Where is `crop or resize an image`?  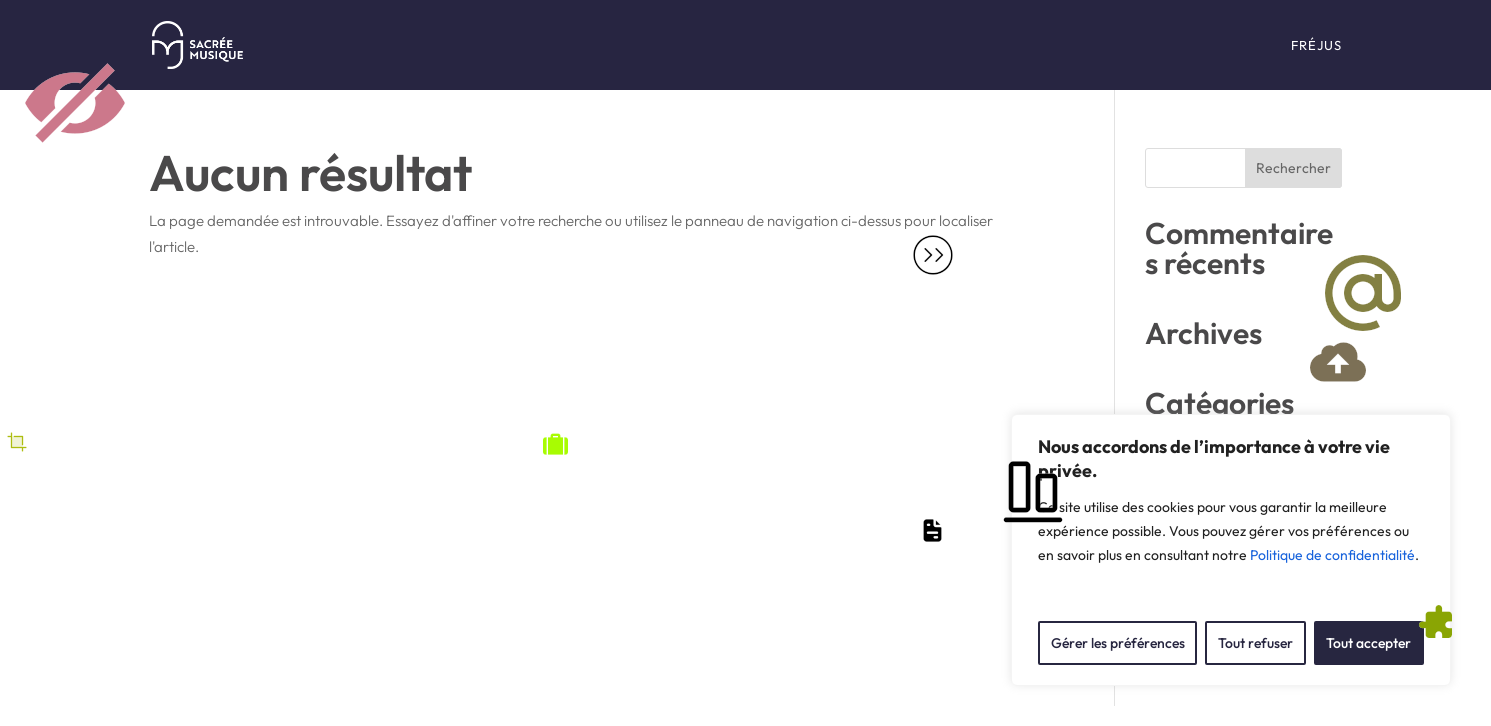 crop or resize an image is located at coordinates (17, 442).